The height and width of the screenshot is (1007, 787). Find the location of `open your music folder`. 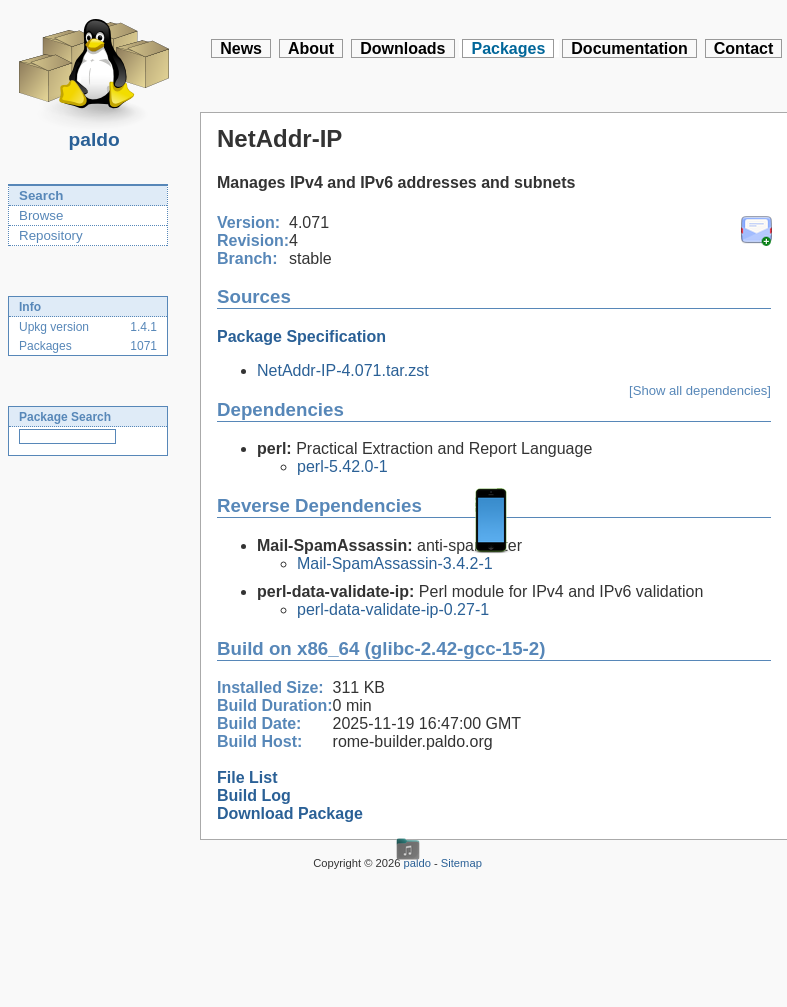

open your music folder is located at coordinates (408, 849).